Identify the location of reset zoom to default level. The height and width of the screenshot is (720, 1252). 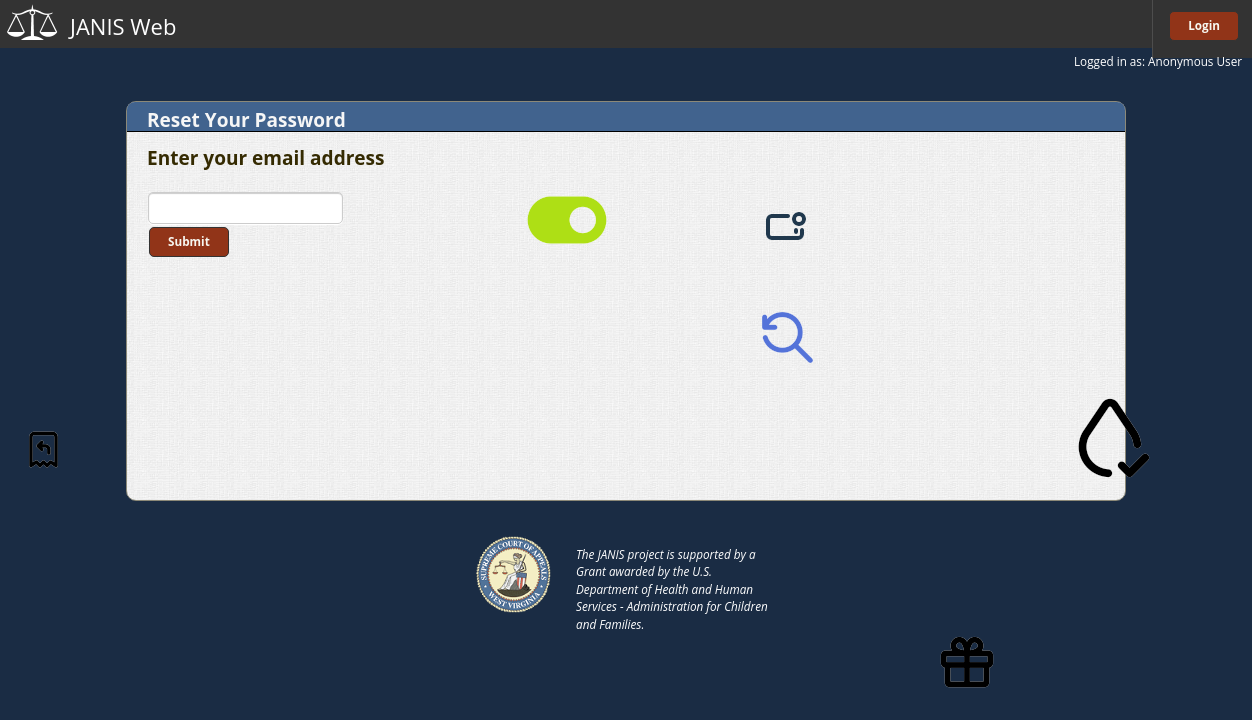
(787, 337).